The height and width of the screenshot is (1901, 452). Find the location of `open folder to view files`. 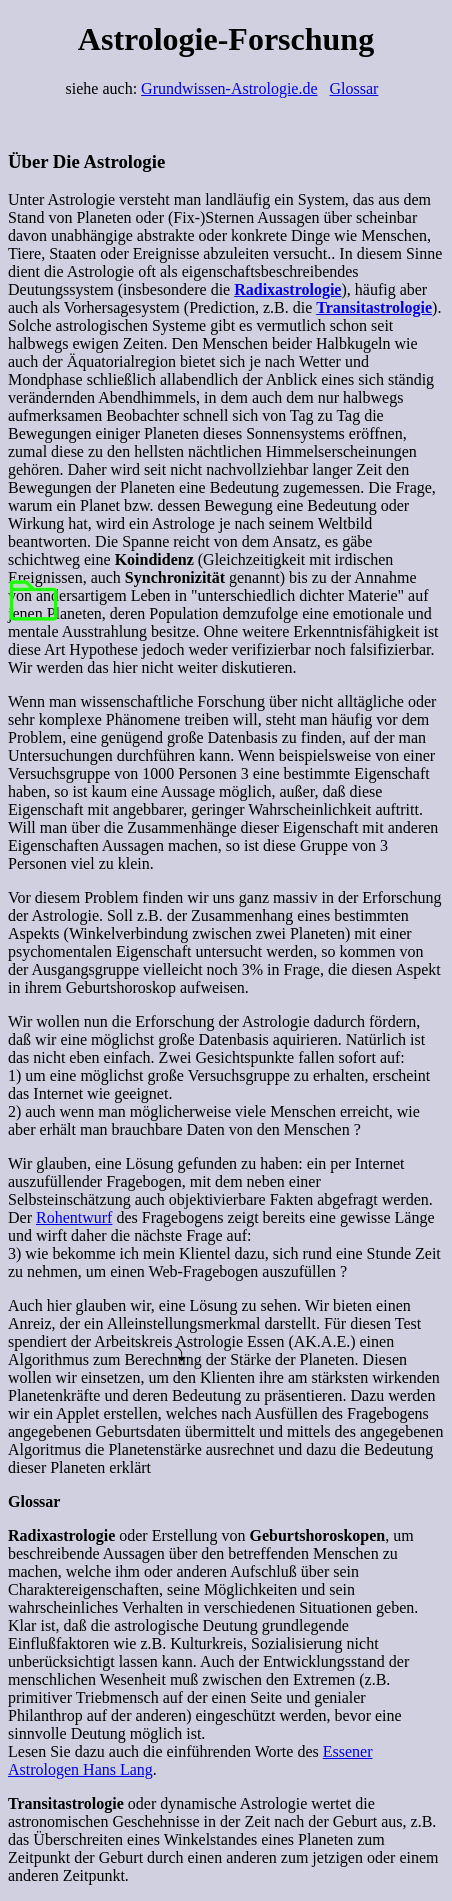

open folder to view files is located at coordinates (33, 600).